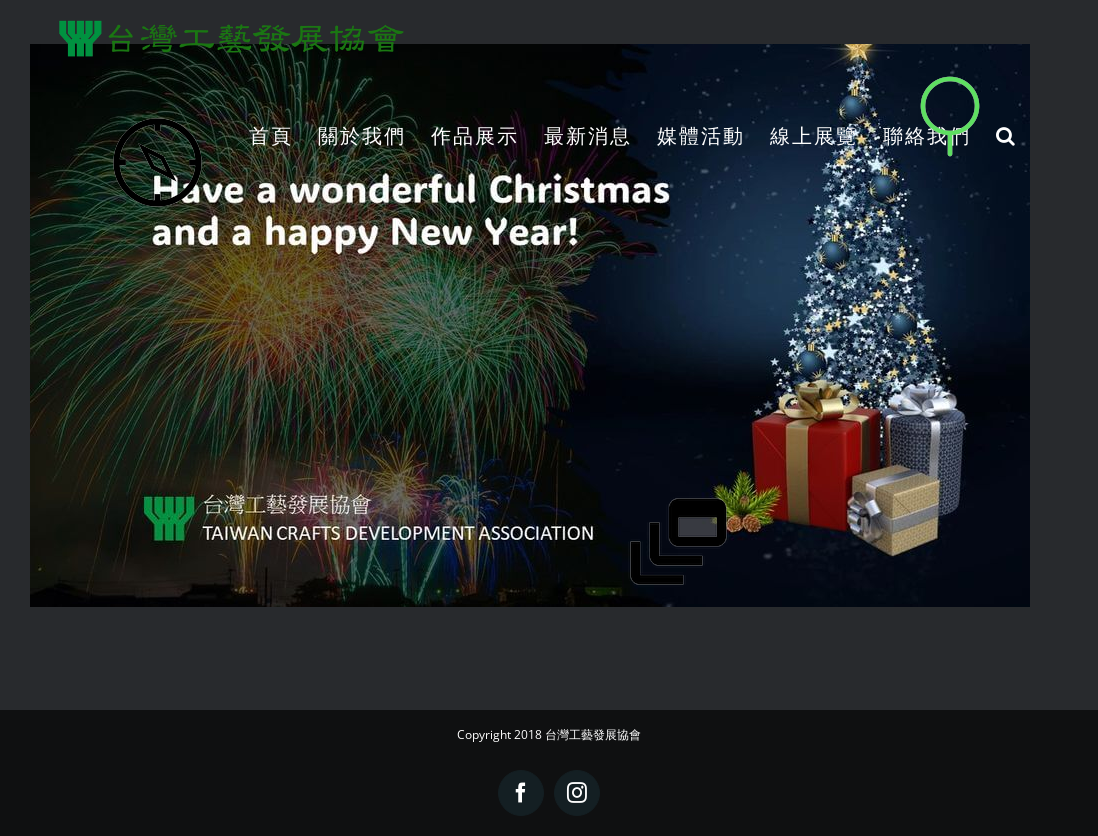 The width and height of the screenshot is (1098, 836). What do you see at coordinates (157, 162) in the screenshot?
I see `navigate to explore or discover features` at bounding box center [157, 162].